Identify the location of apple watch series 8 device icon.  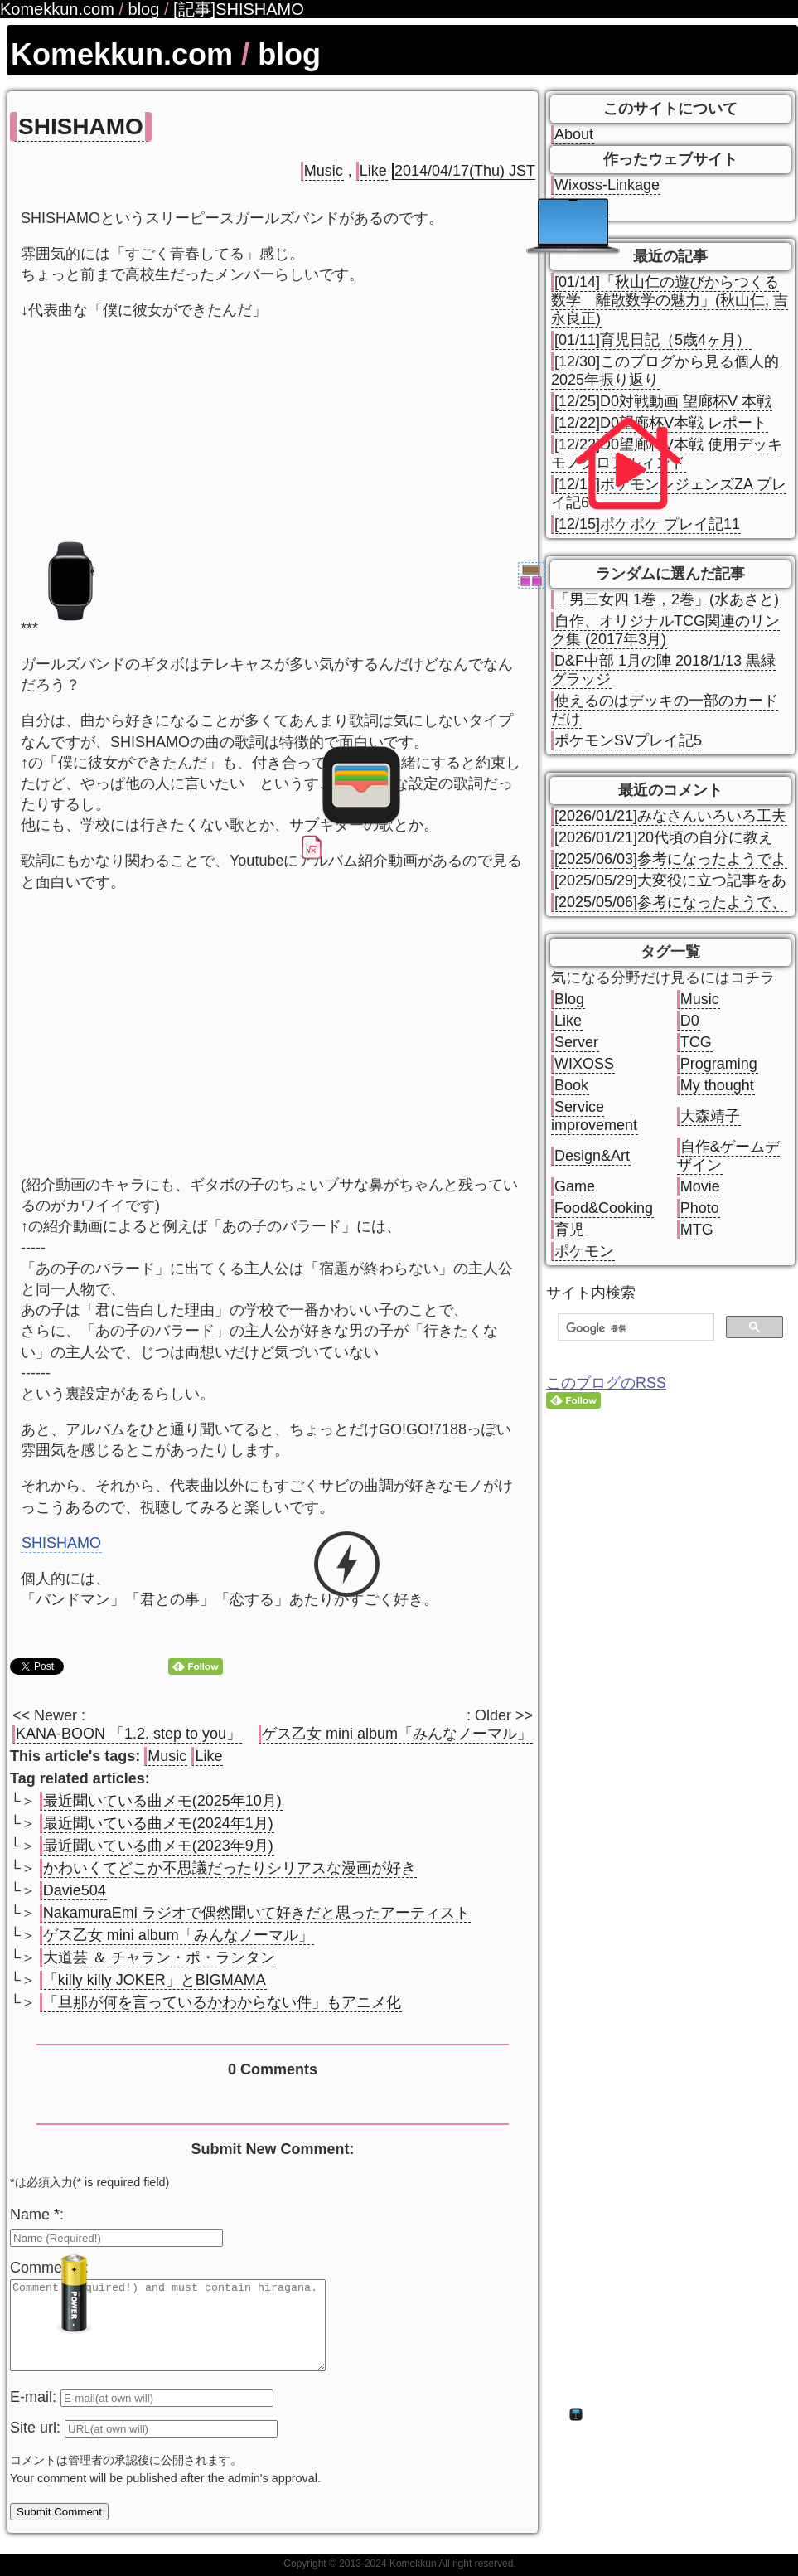
(70, 581).